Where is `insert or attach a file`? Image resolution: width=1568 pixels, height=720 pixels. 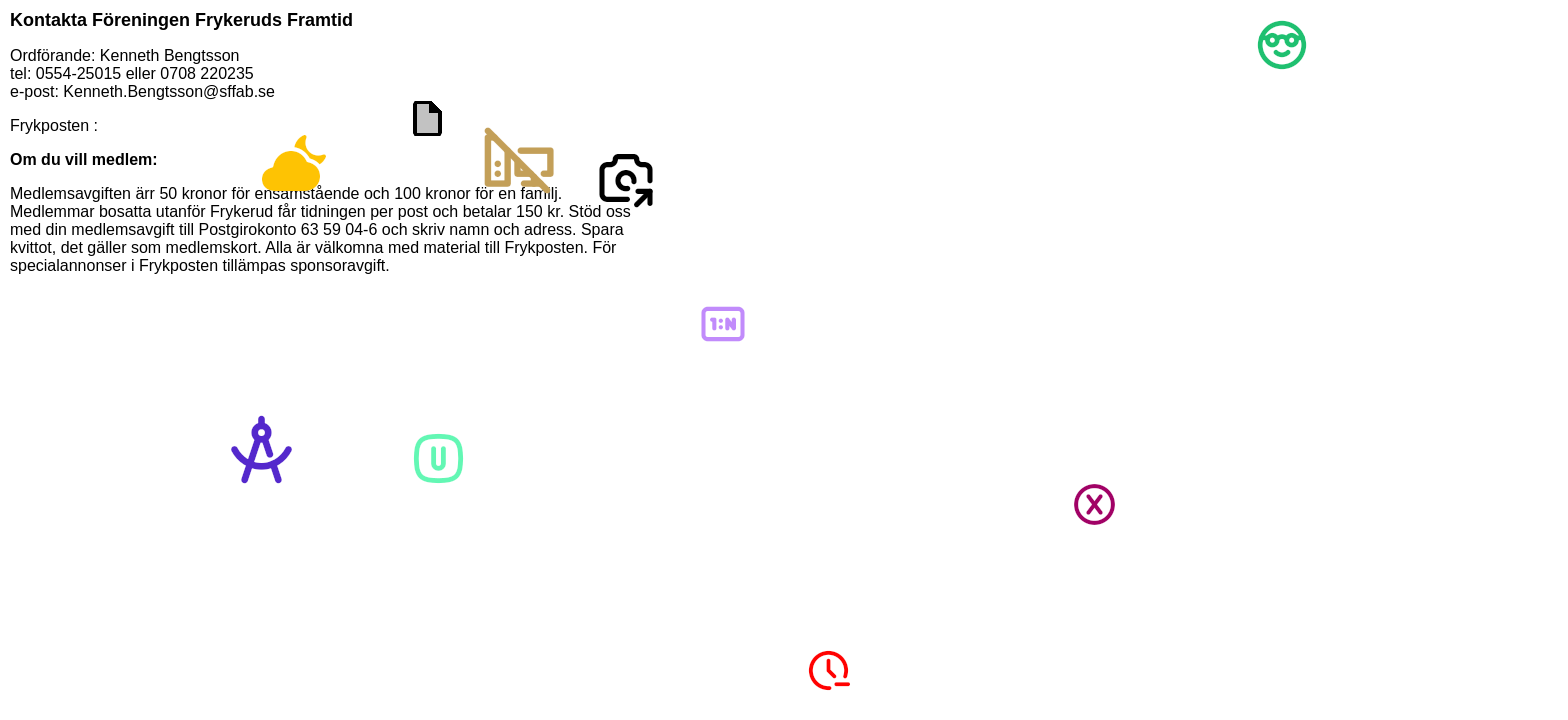 insert or attach a file is located at coordinates (427, 118).